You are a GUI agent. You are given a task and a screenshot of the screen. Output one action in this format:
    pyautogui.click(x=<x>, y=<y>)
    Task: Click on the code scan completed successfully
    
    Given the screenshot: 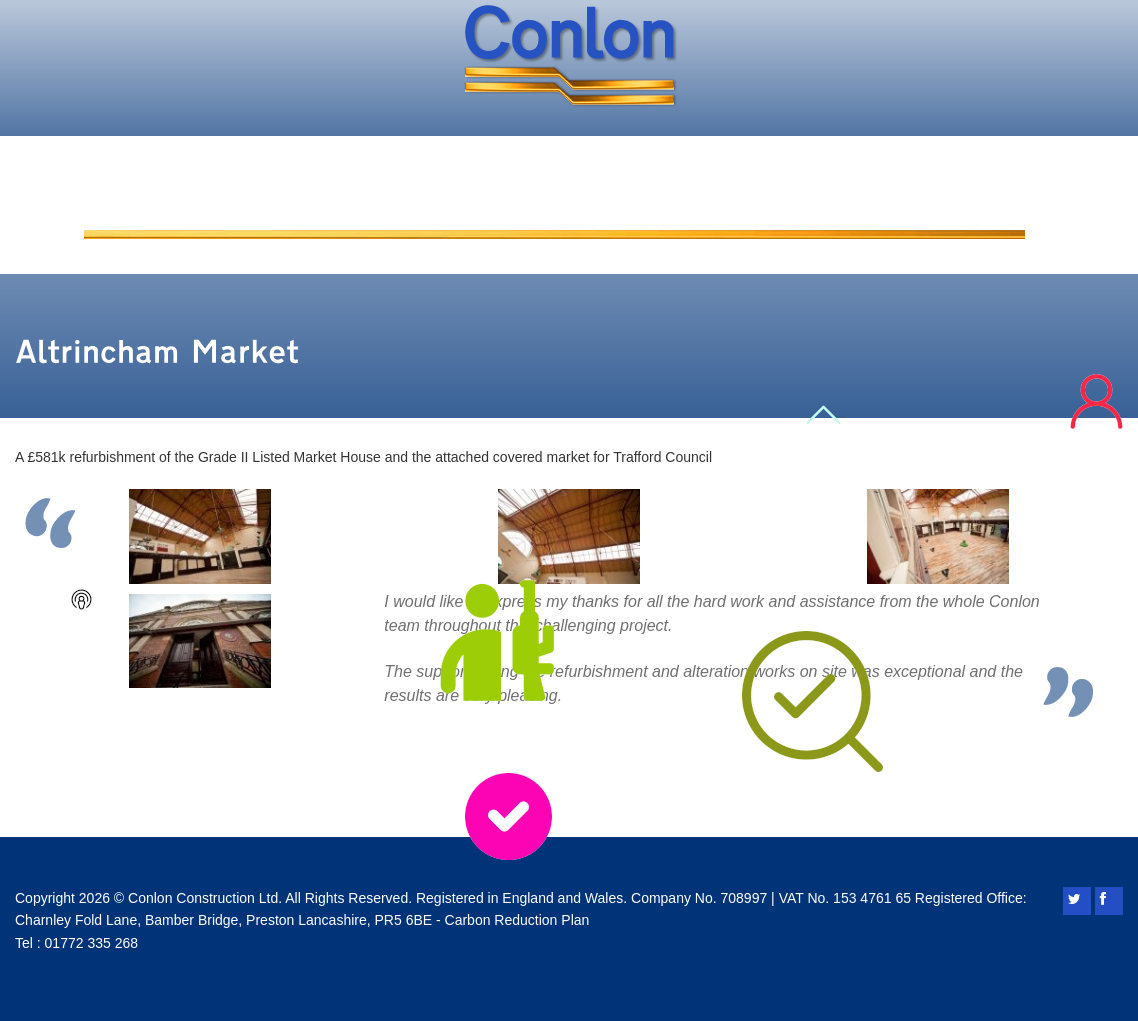 What is the action you would take?
    pyautogui.click(x=815, y=704)
    